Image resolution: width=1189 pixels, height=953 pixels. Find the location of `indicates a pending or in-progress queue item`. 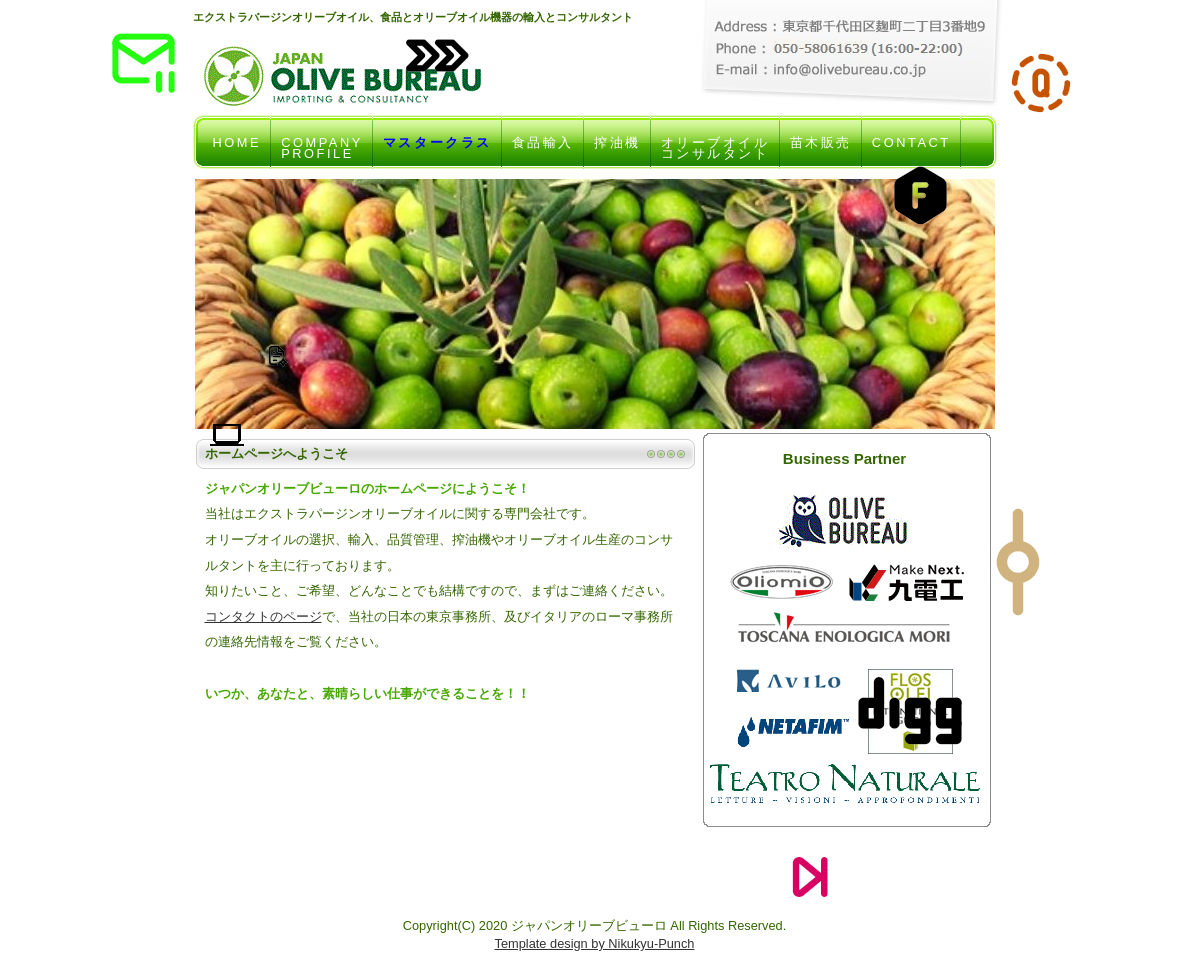

indicates a pending or in-progress queue item is located at coordinates (1041, 83).